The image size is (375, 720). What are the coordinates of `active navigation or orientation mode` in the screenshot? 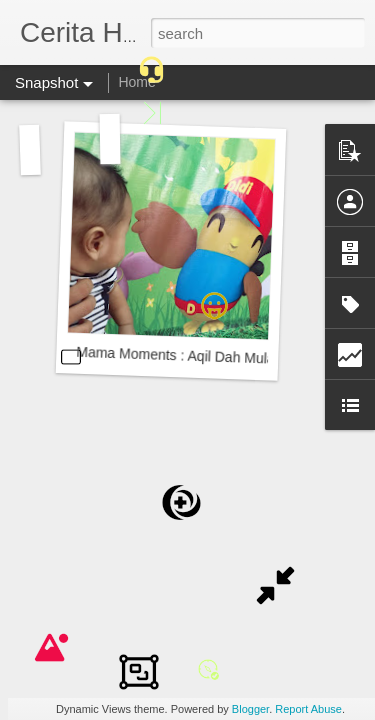 It's located at (208, 669).